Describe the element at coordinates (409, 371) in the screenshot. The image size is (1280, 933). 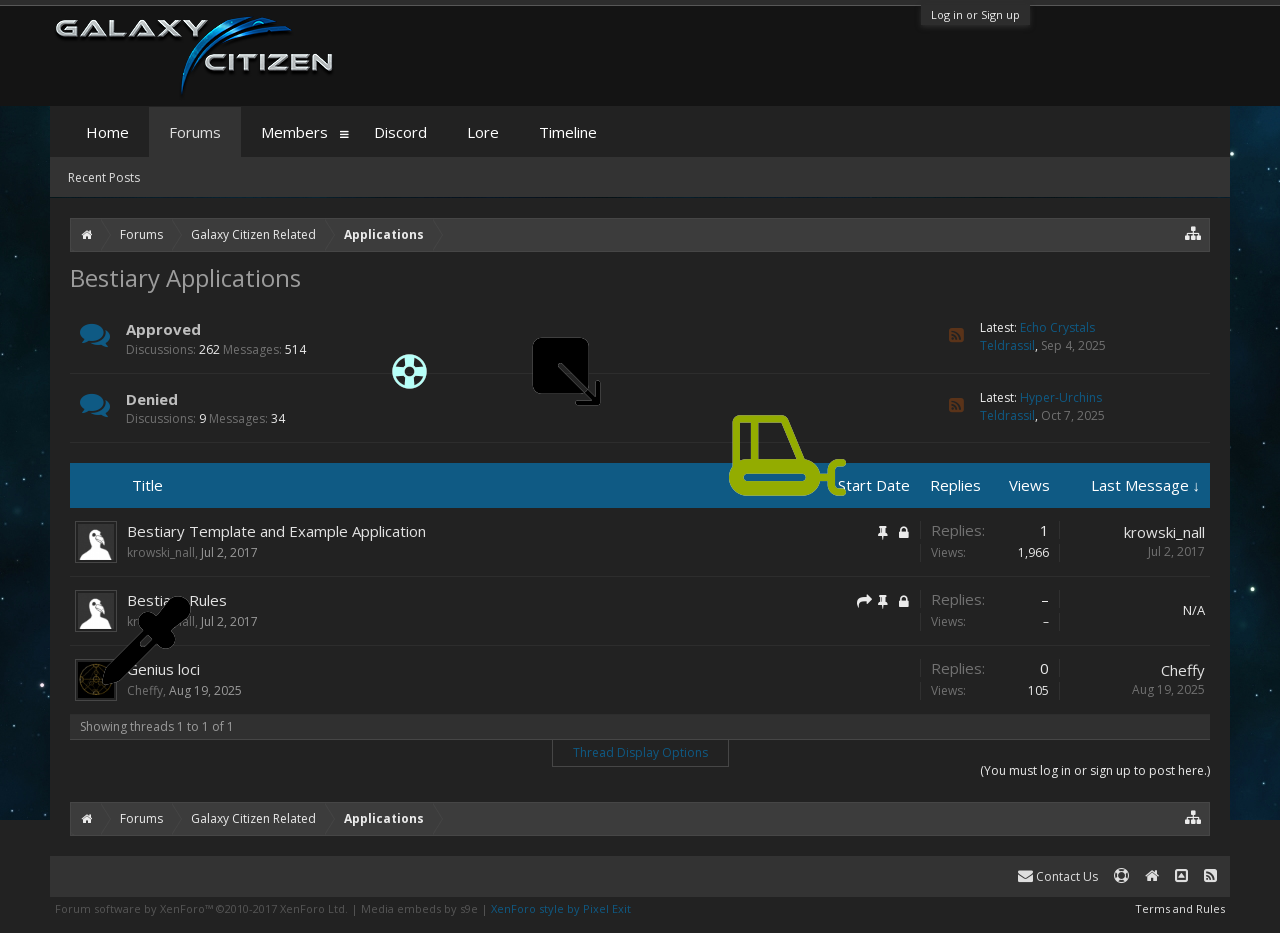
I see `access help or support center` at that location.